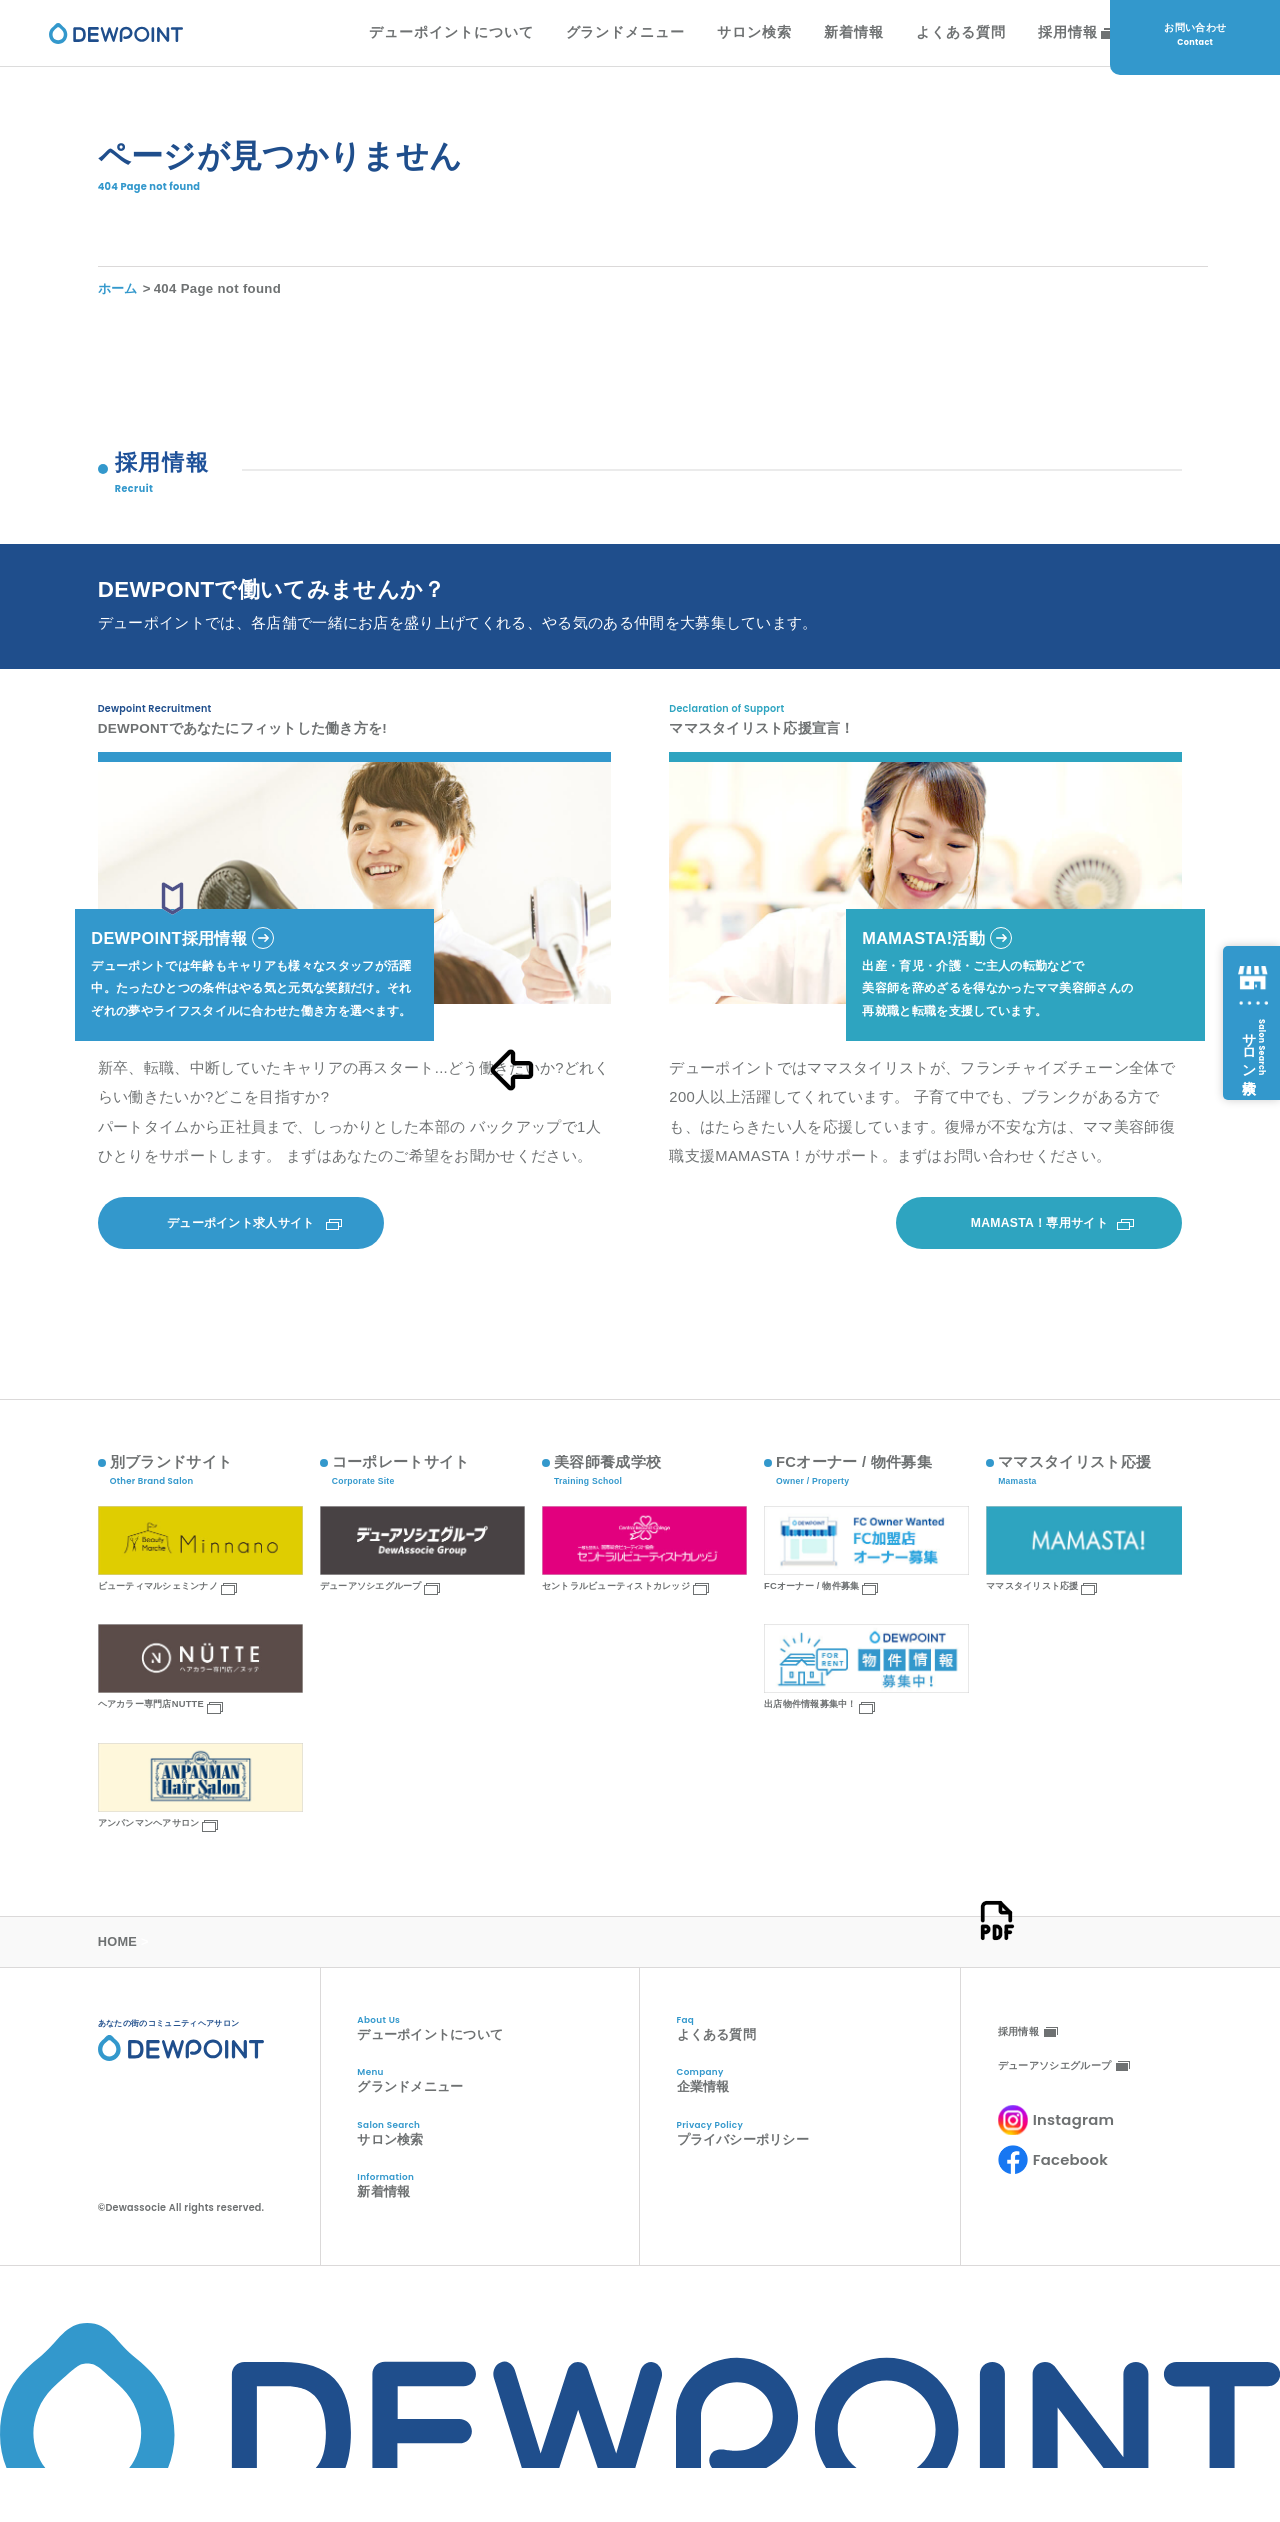 The height and width of the screenshot is (2522, 1280). Describe the element at coordinates (513, 1070) in the screenshot. I see `go back to the previous screen` at that location.